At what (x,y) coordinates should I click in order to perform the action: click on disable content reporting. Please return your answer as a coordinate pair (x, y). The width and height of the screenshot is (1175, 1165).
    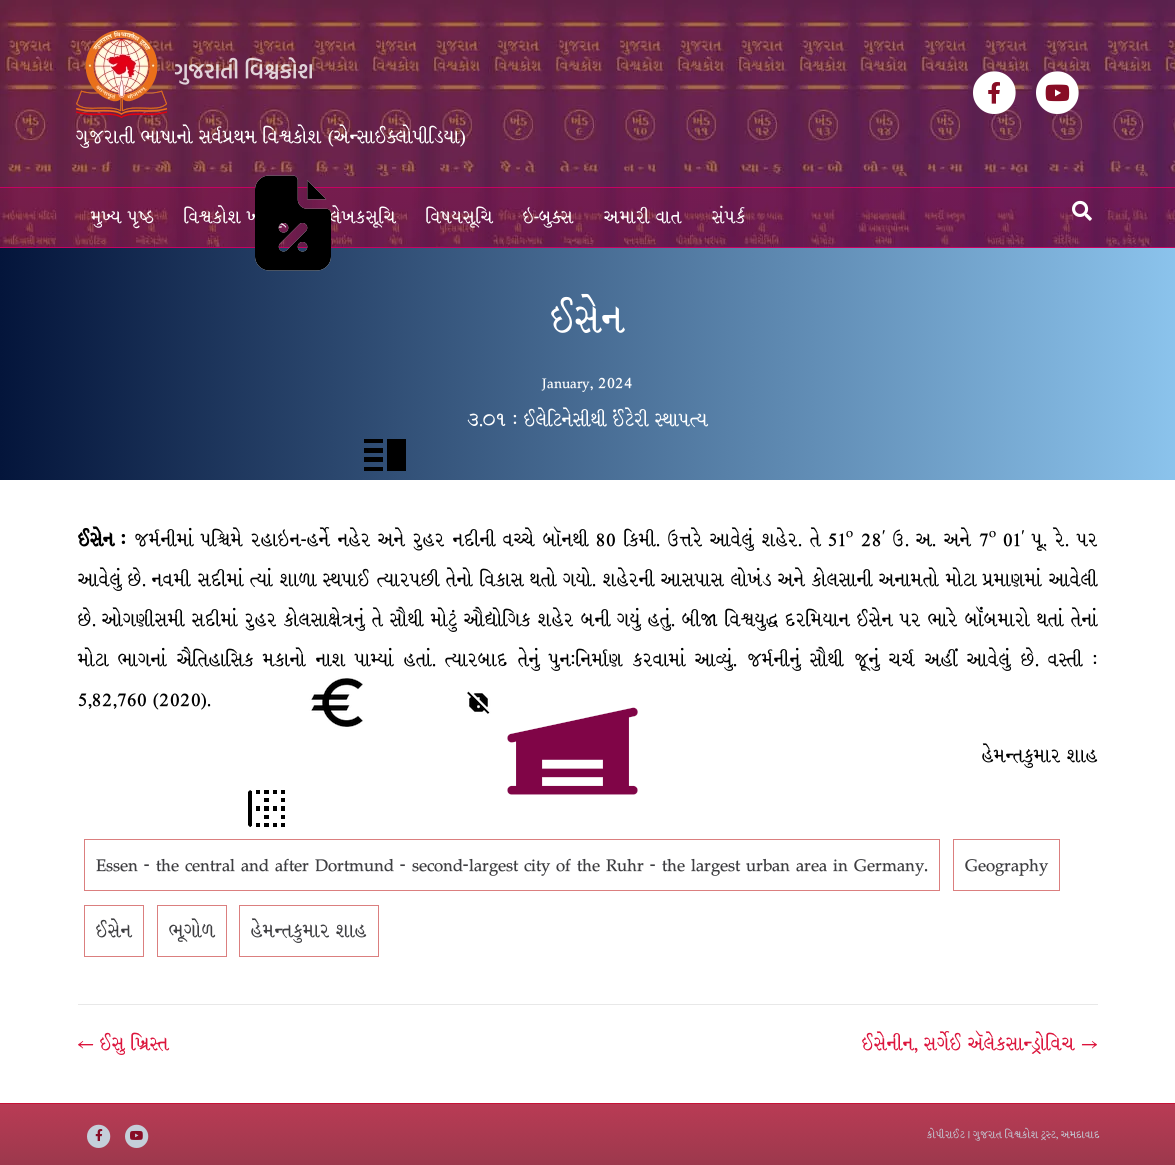
    Looking at the image, I should click on (478, 702).